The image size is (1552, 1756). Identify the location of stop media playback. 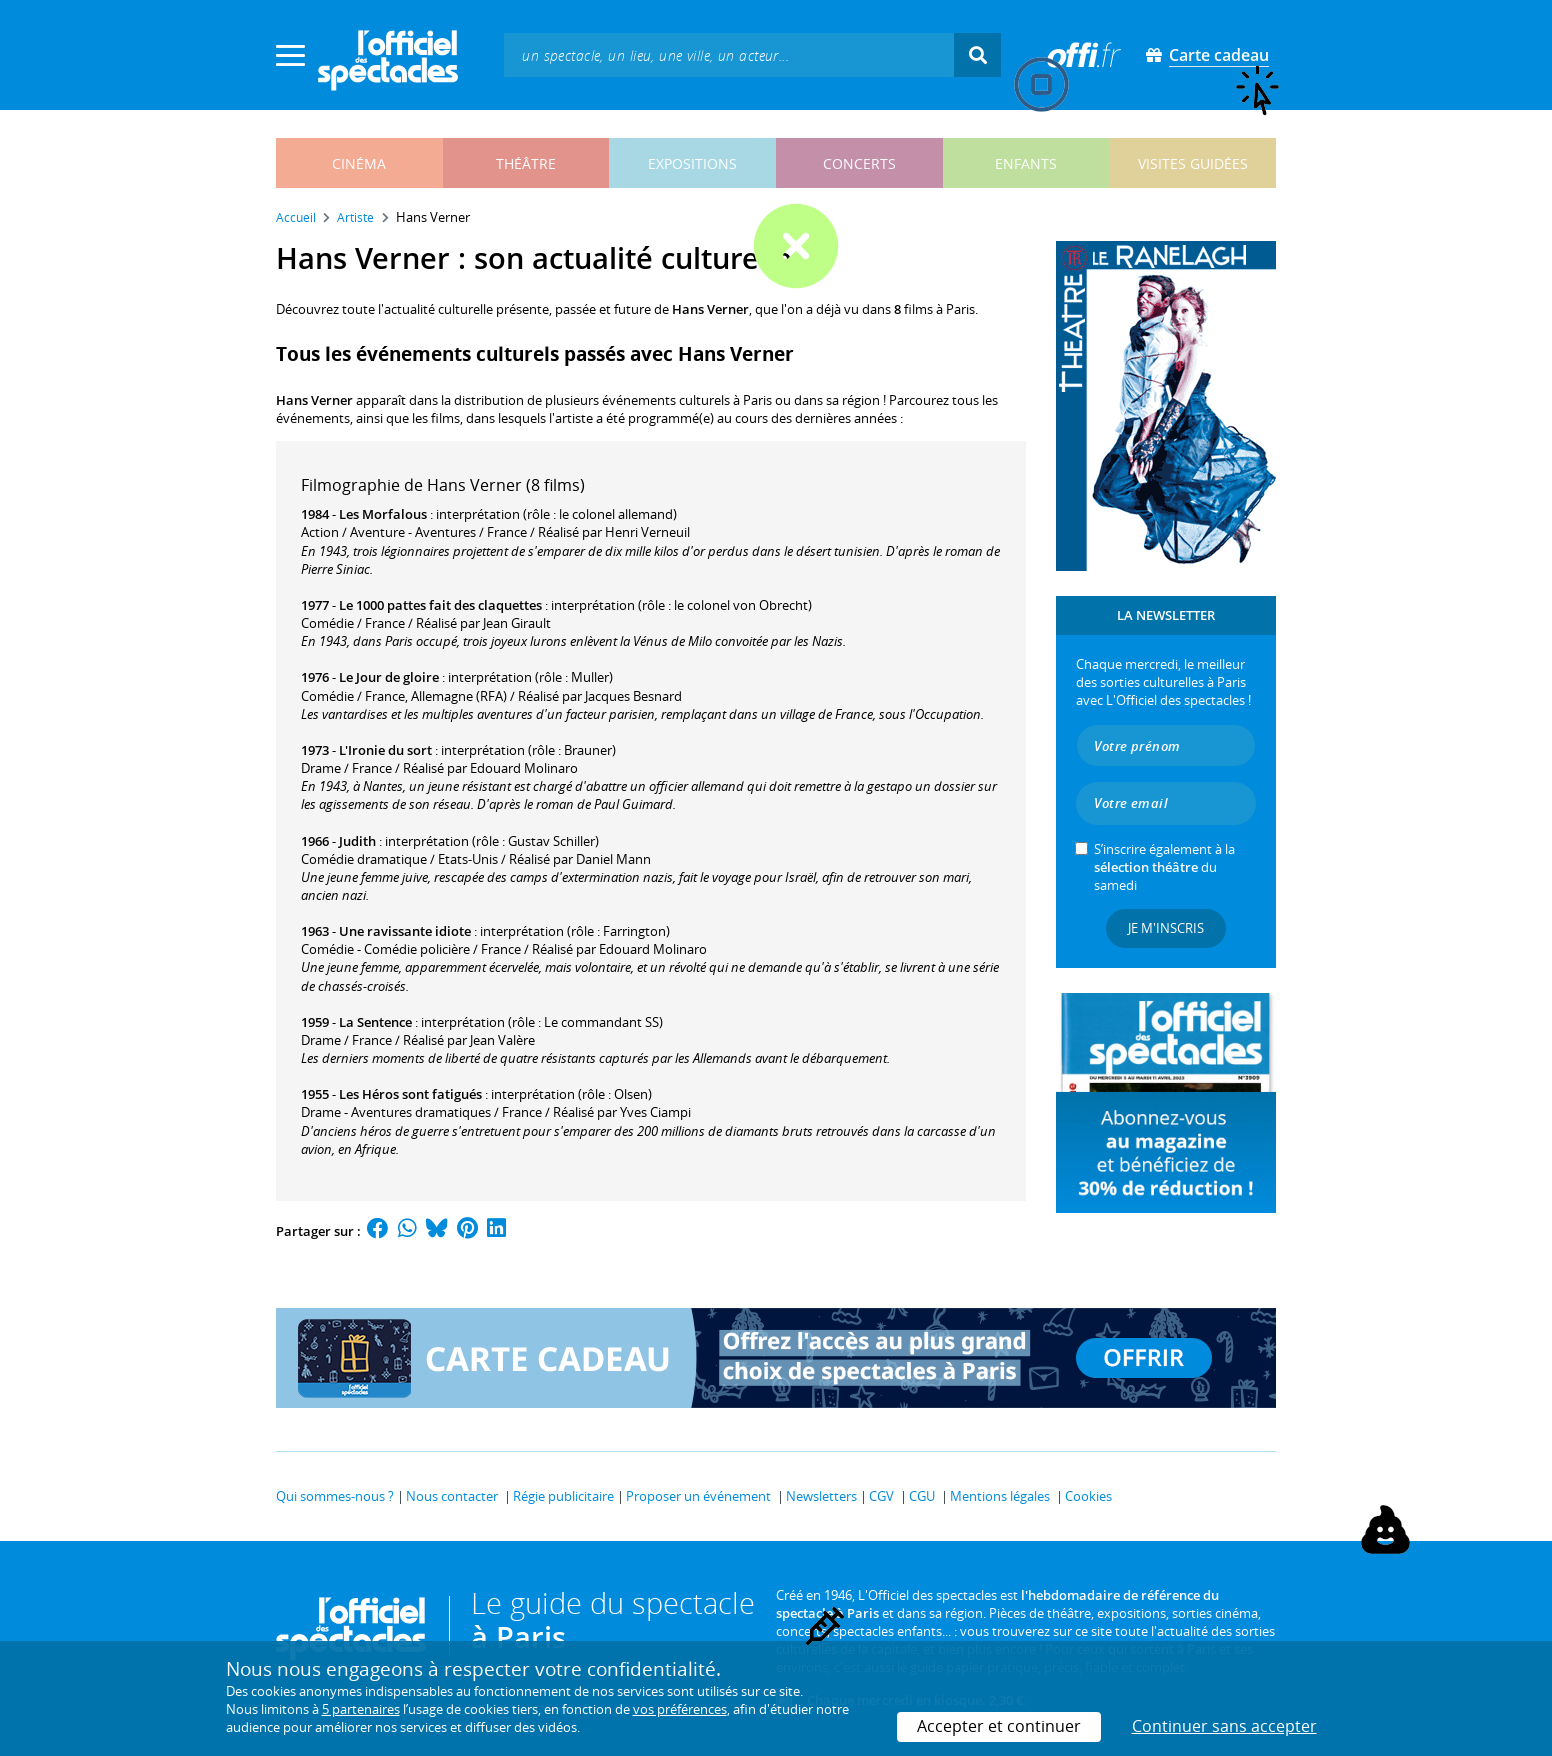
(1041, 84).